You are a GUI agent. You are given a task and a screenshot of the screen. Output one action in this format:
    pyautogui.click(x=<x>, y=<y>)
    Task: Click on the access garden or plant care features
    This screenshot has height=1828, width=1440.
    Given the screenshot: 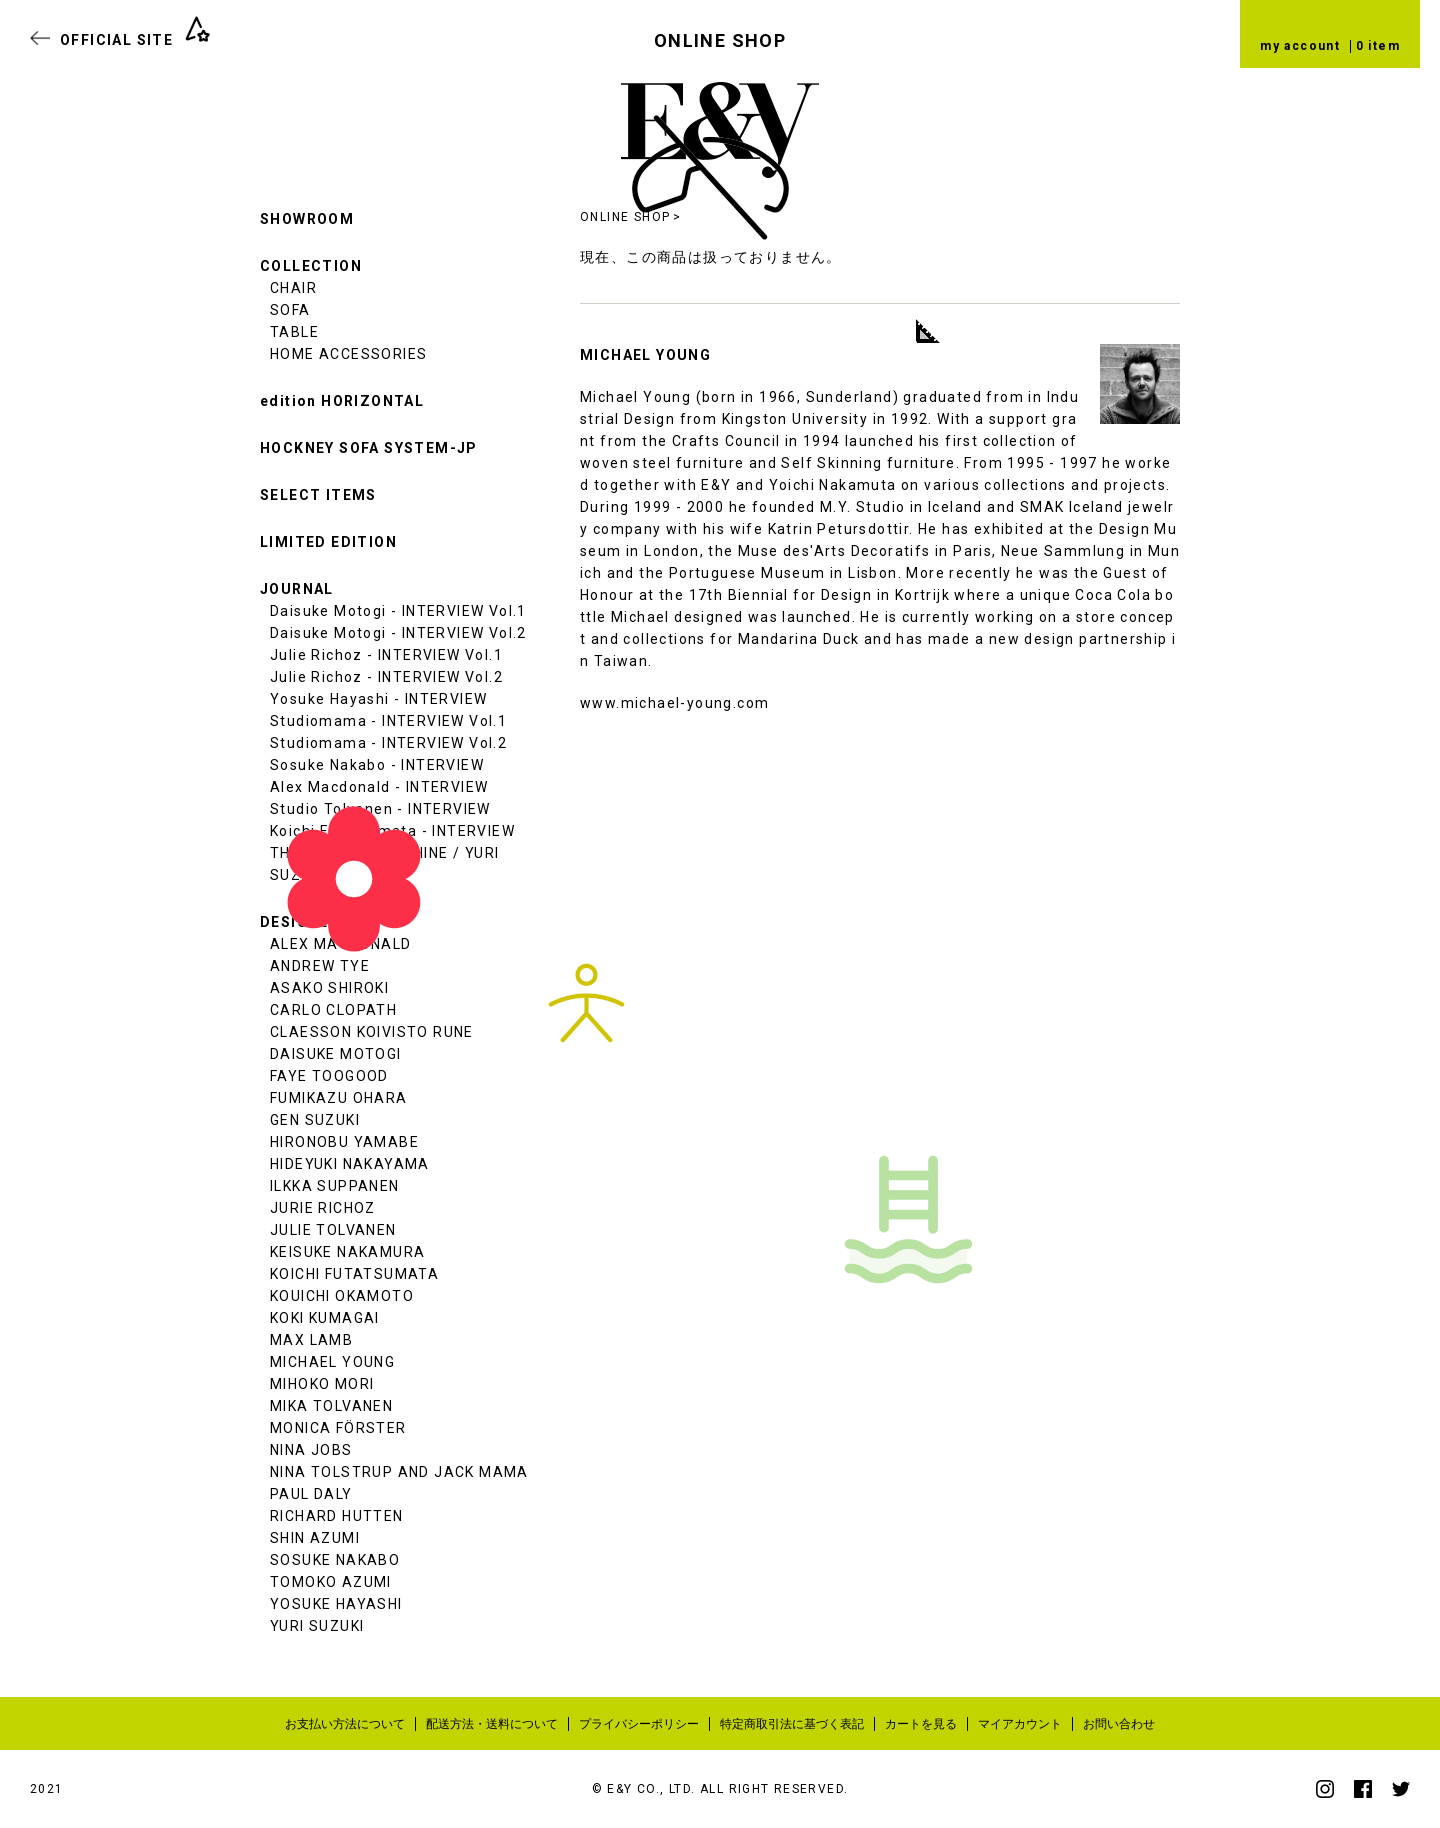 What is the action you would take?
    pyautogui.click(x=354, y=879)
    